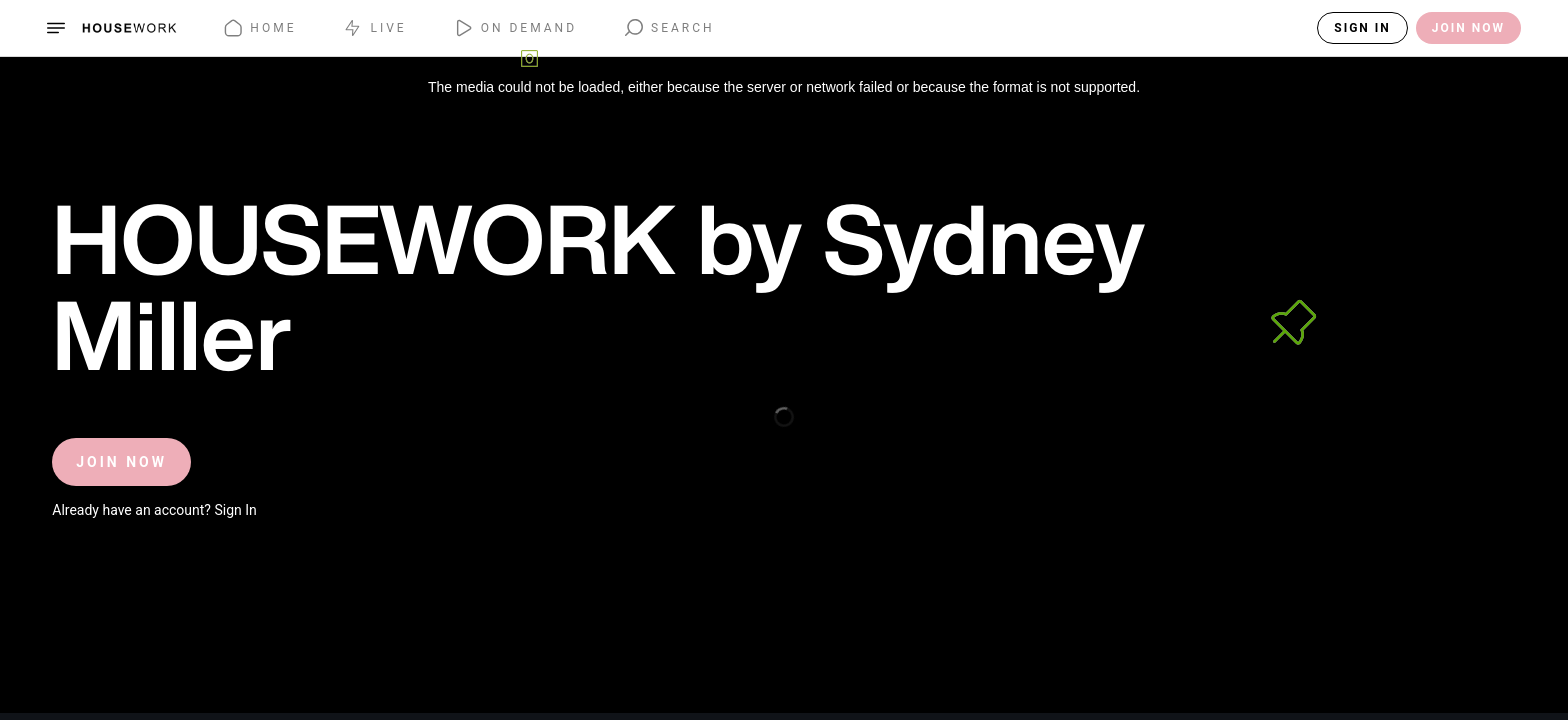 Image resolution: width=1568 pixels, height=720 pixels. Describe the element at coordinates (1292, 324) in the screenshot. I see `pin an item to keep it visible` at that location.